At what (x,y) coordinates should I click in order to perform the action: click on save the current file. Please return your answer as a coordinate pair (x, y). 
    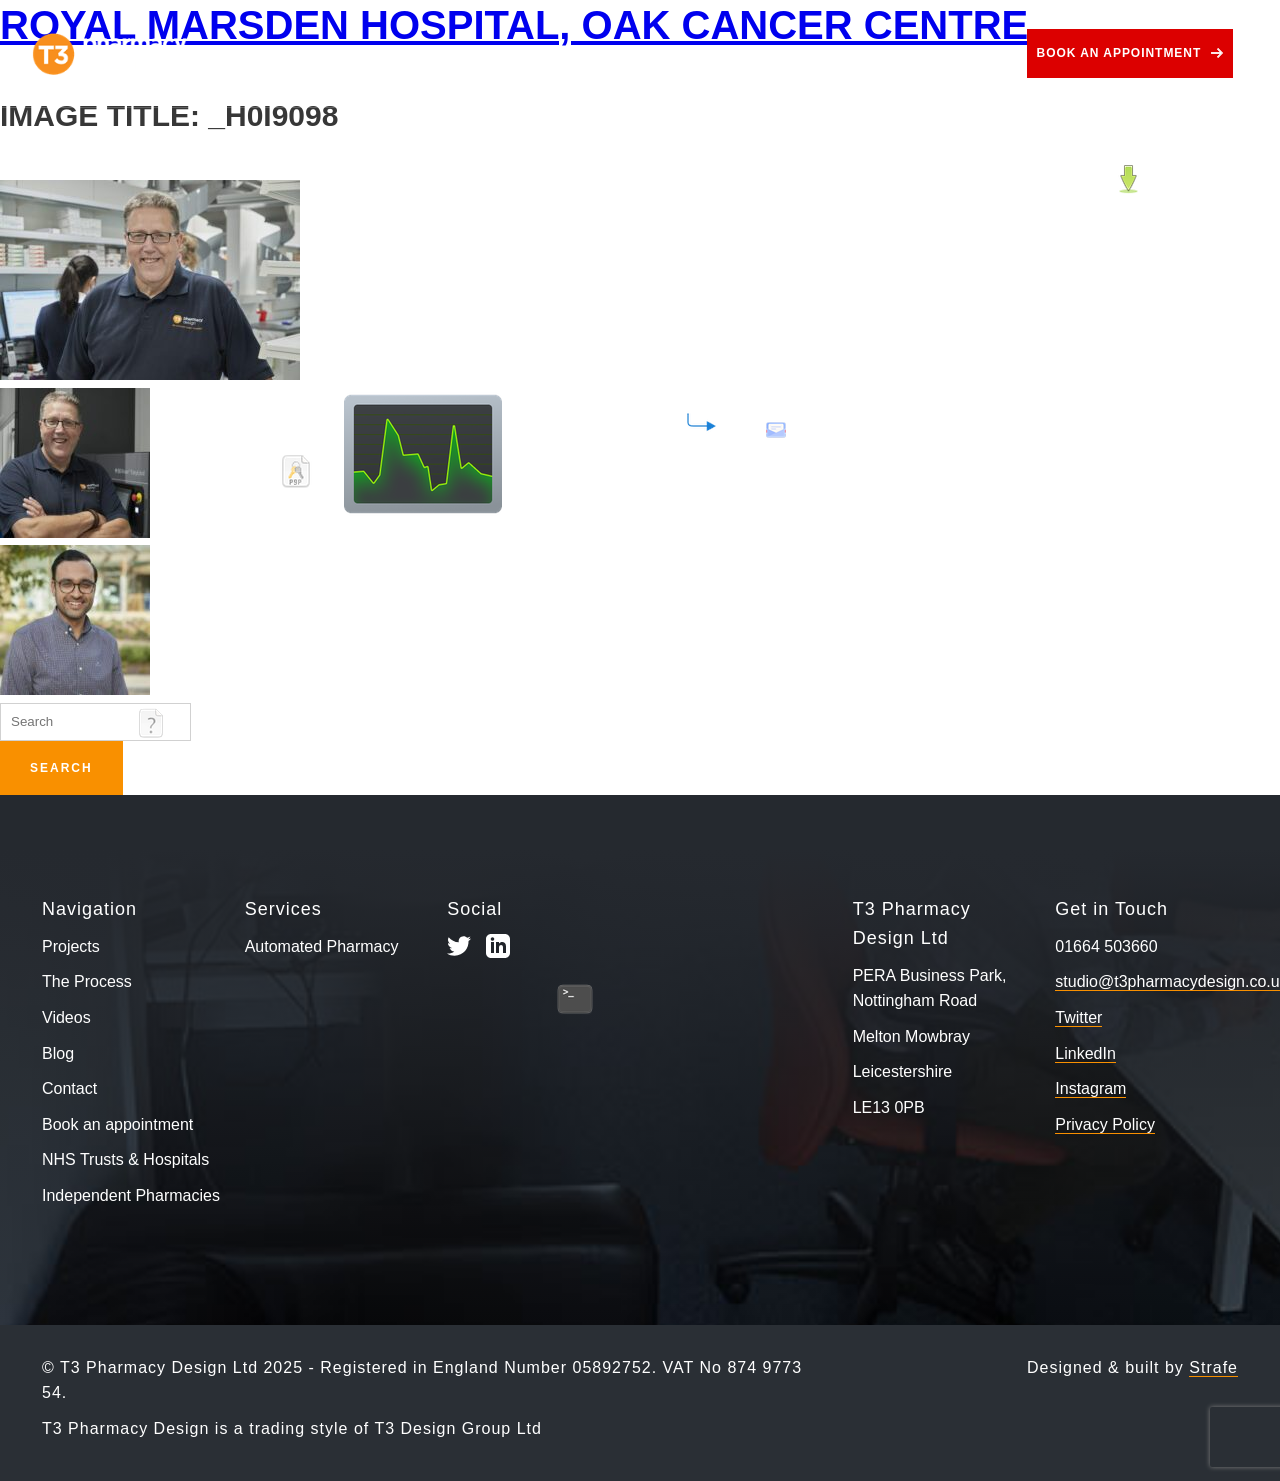
    Looking at the image, I should click on (1128, 179).